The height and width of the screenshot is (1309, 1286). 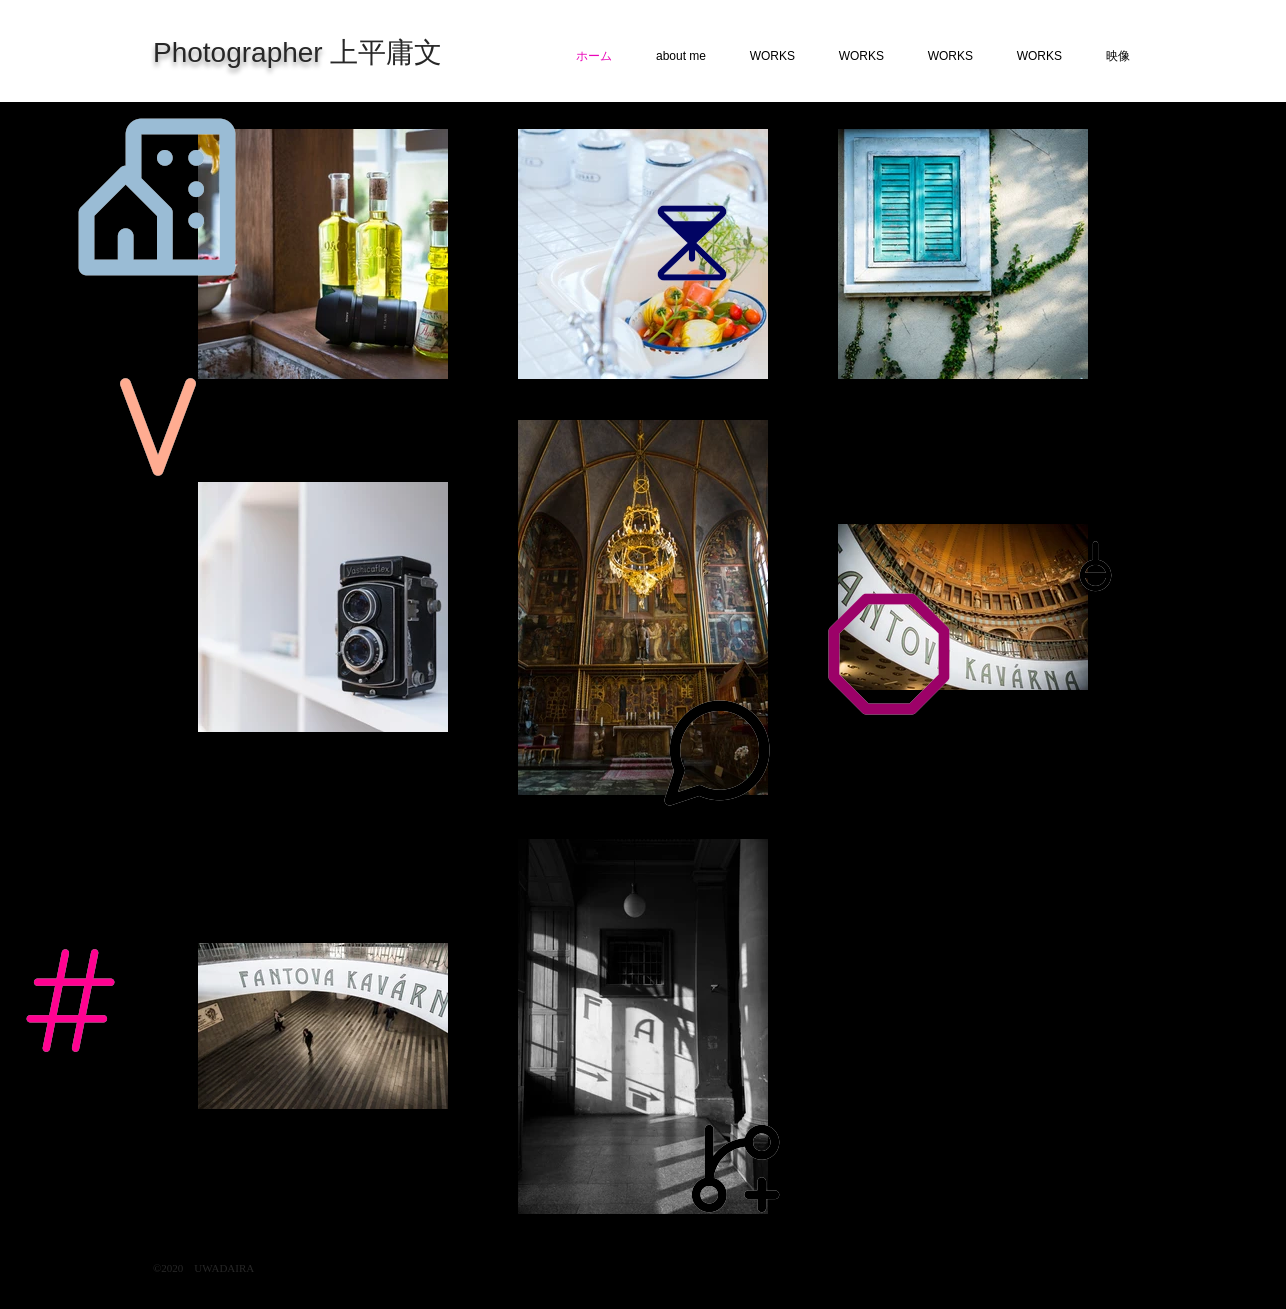 What do you see at coordinates (735, 1168) in the screenshot?
I see `create a new git branch` at bounding box center [735, 1168].